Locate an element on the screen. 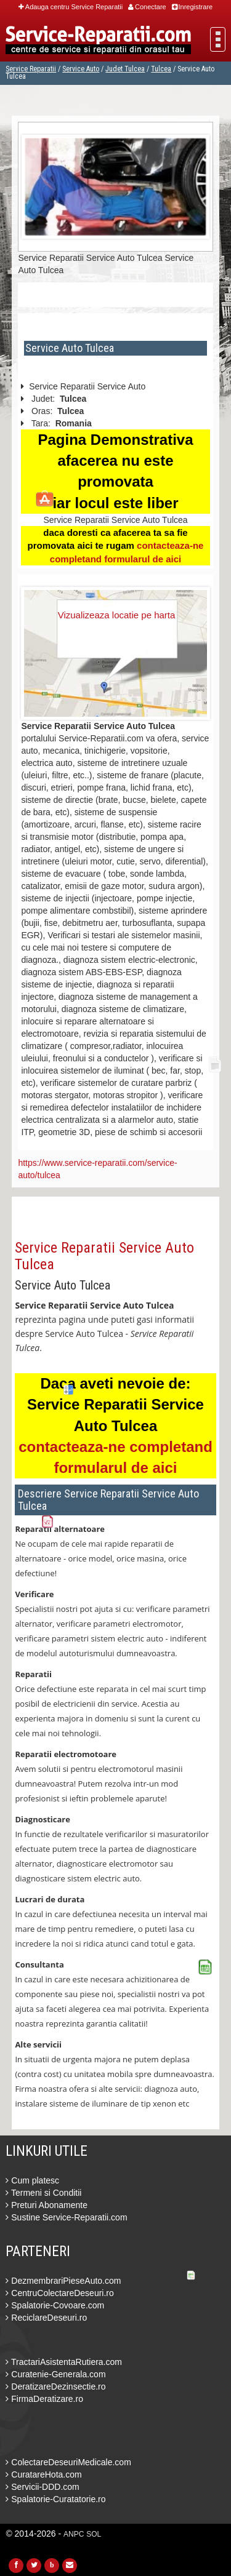 The image size is (231, 2576). open a spreadsheet file is located at coordinates (191, 2275).